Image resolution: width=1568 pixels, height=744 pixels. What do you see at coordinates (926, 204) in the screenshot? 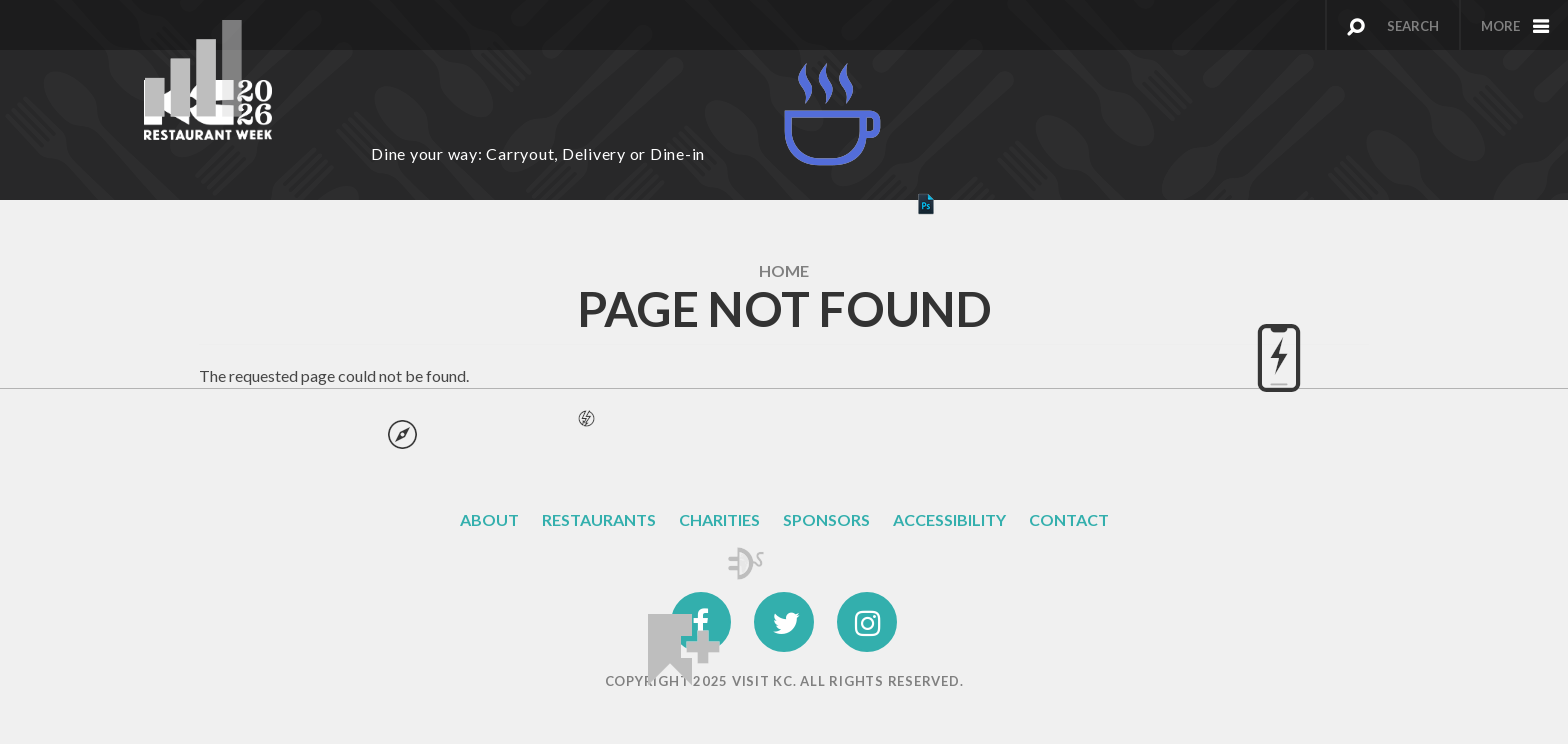
I see `a photoshop document file` at bounding box center [926, 204].